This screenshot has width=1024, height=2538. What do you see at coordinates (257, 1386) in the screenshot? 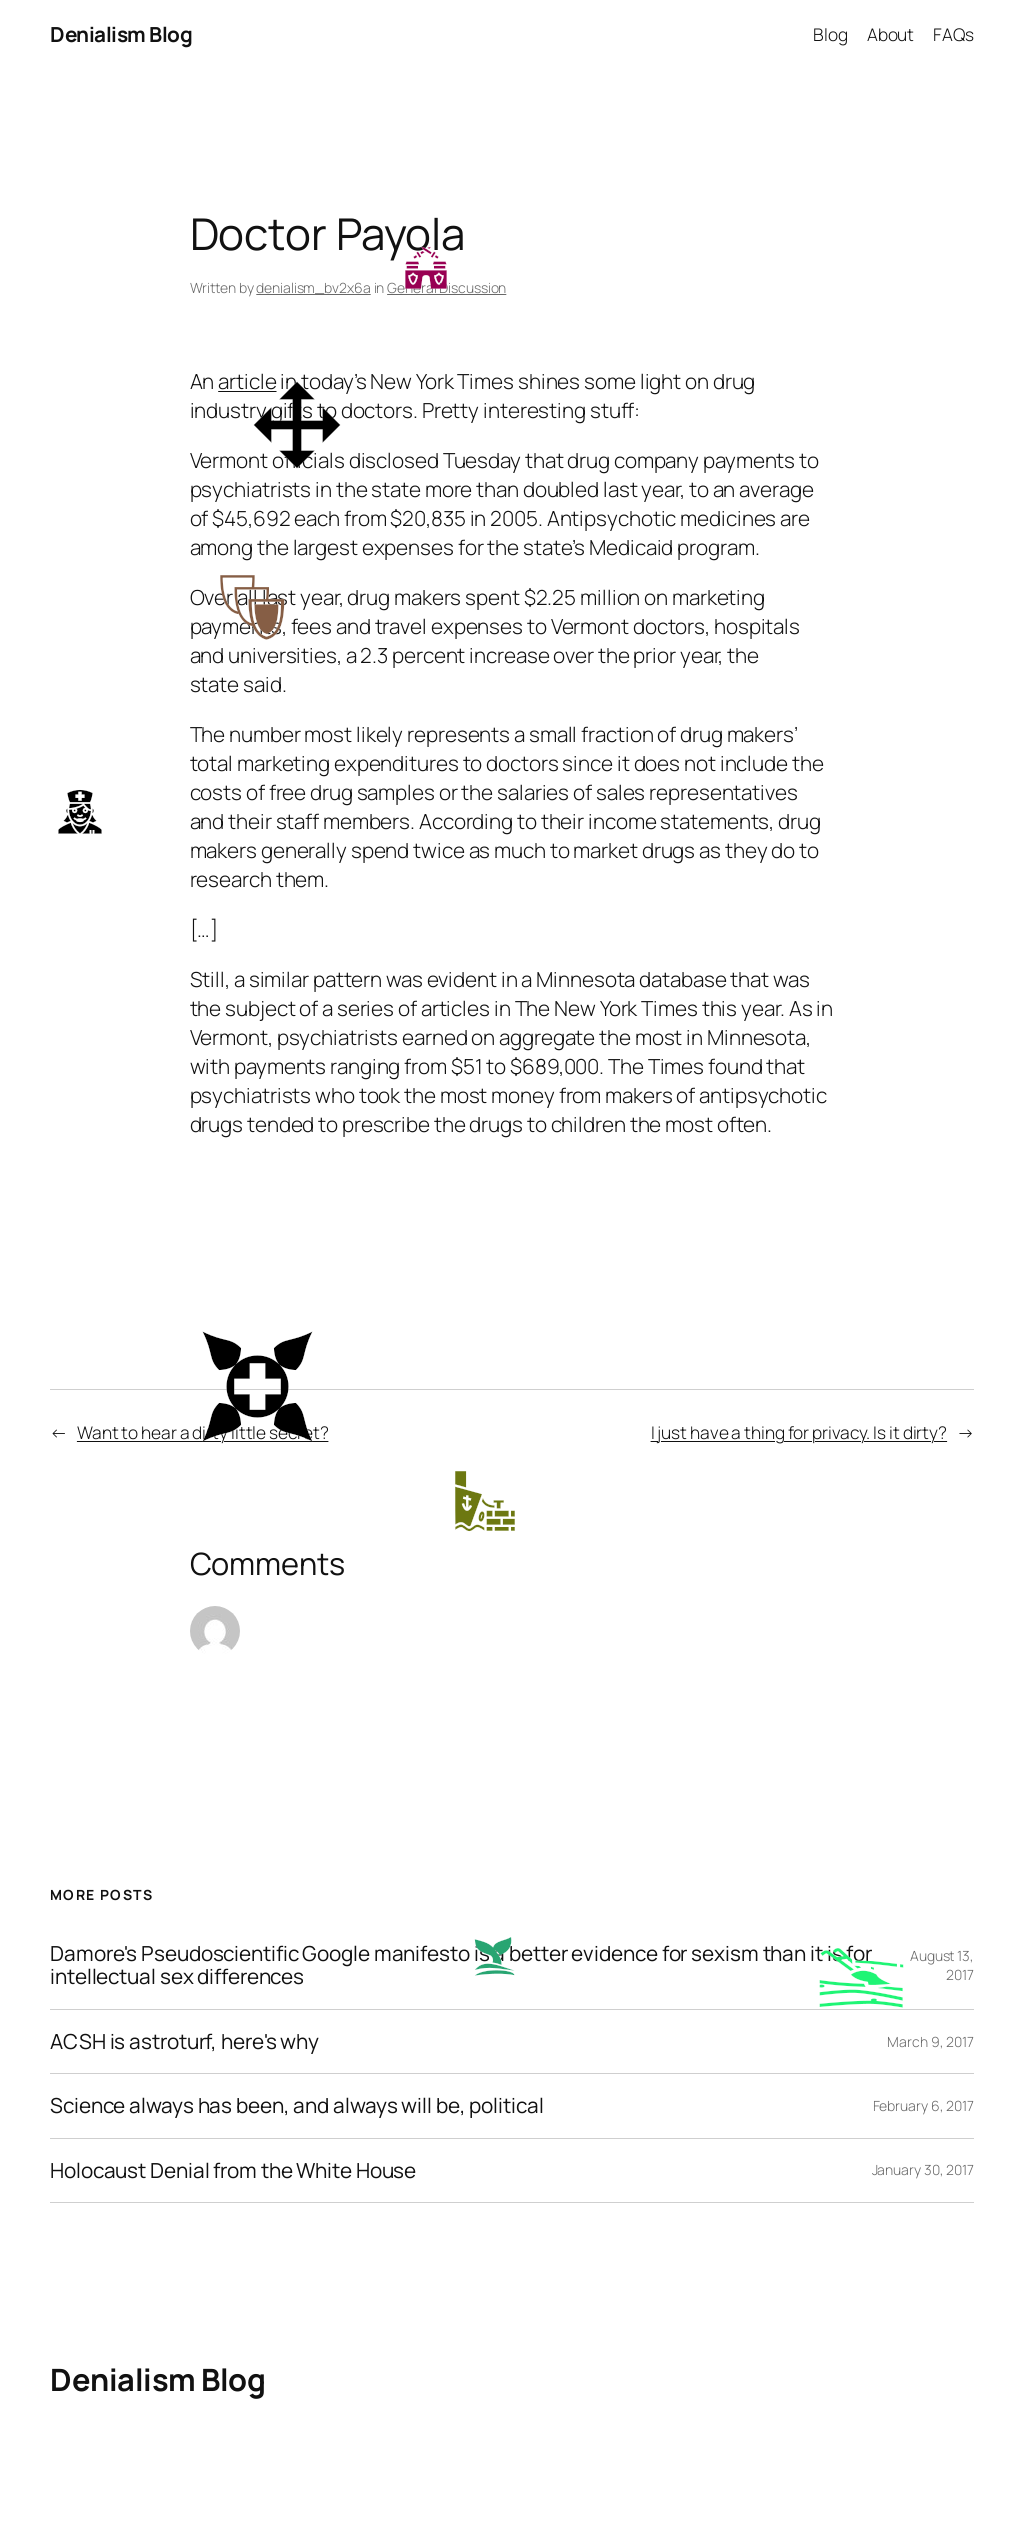
I see `indicates level four or advanced tier achievement` at bounding box center [257, 1386].